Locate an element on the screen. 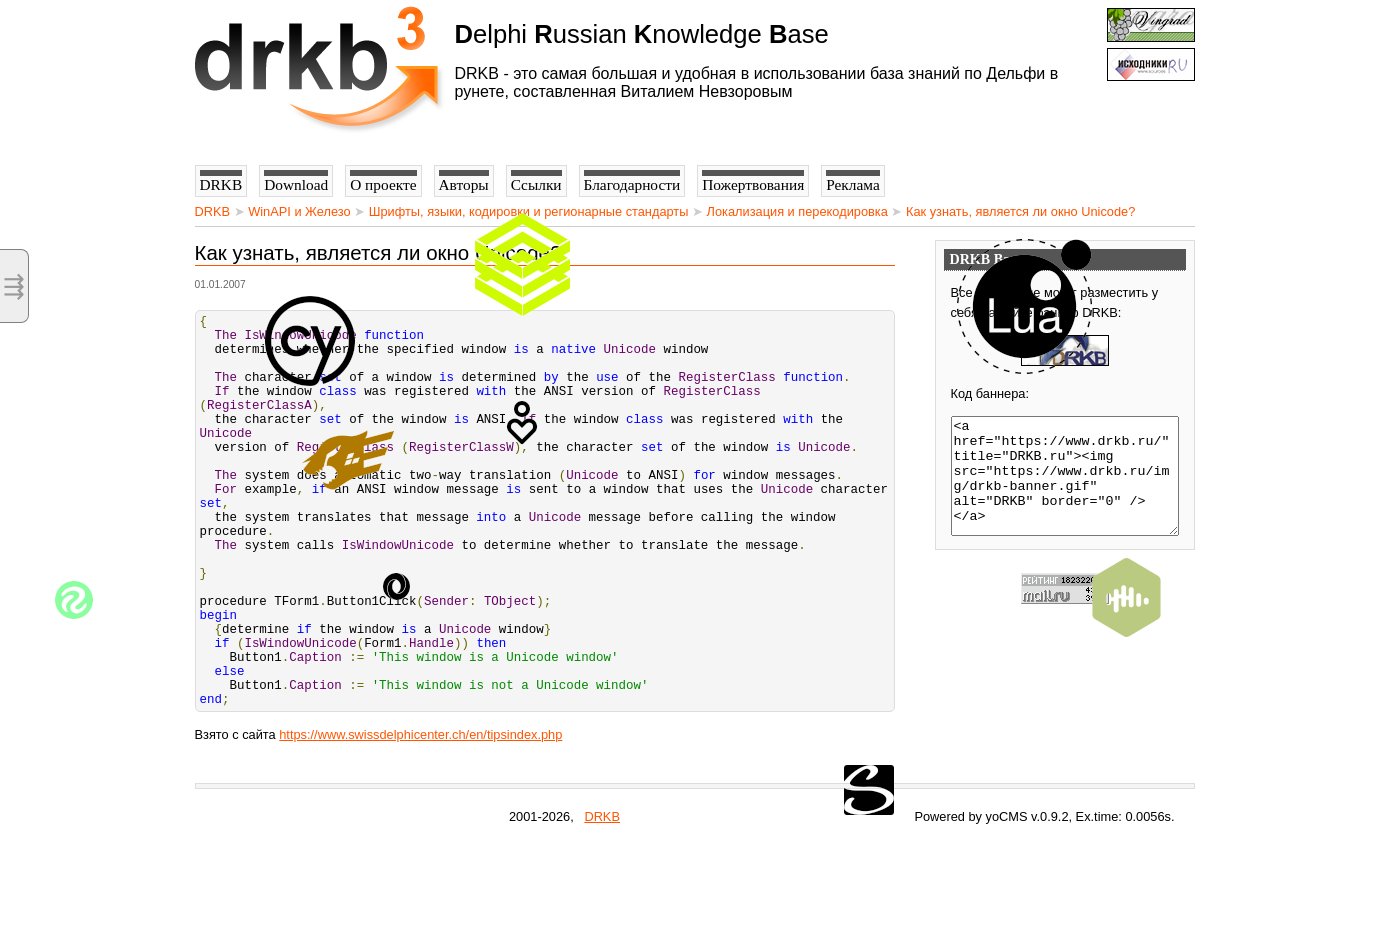 The width and height of the screenshot is (1389, 928). open Roboflow app or website is located at coordinates (74, 600).